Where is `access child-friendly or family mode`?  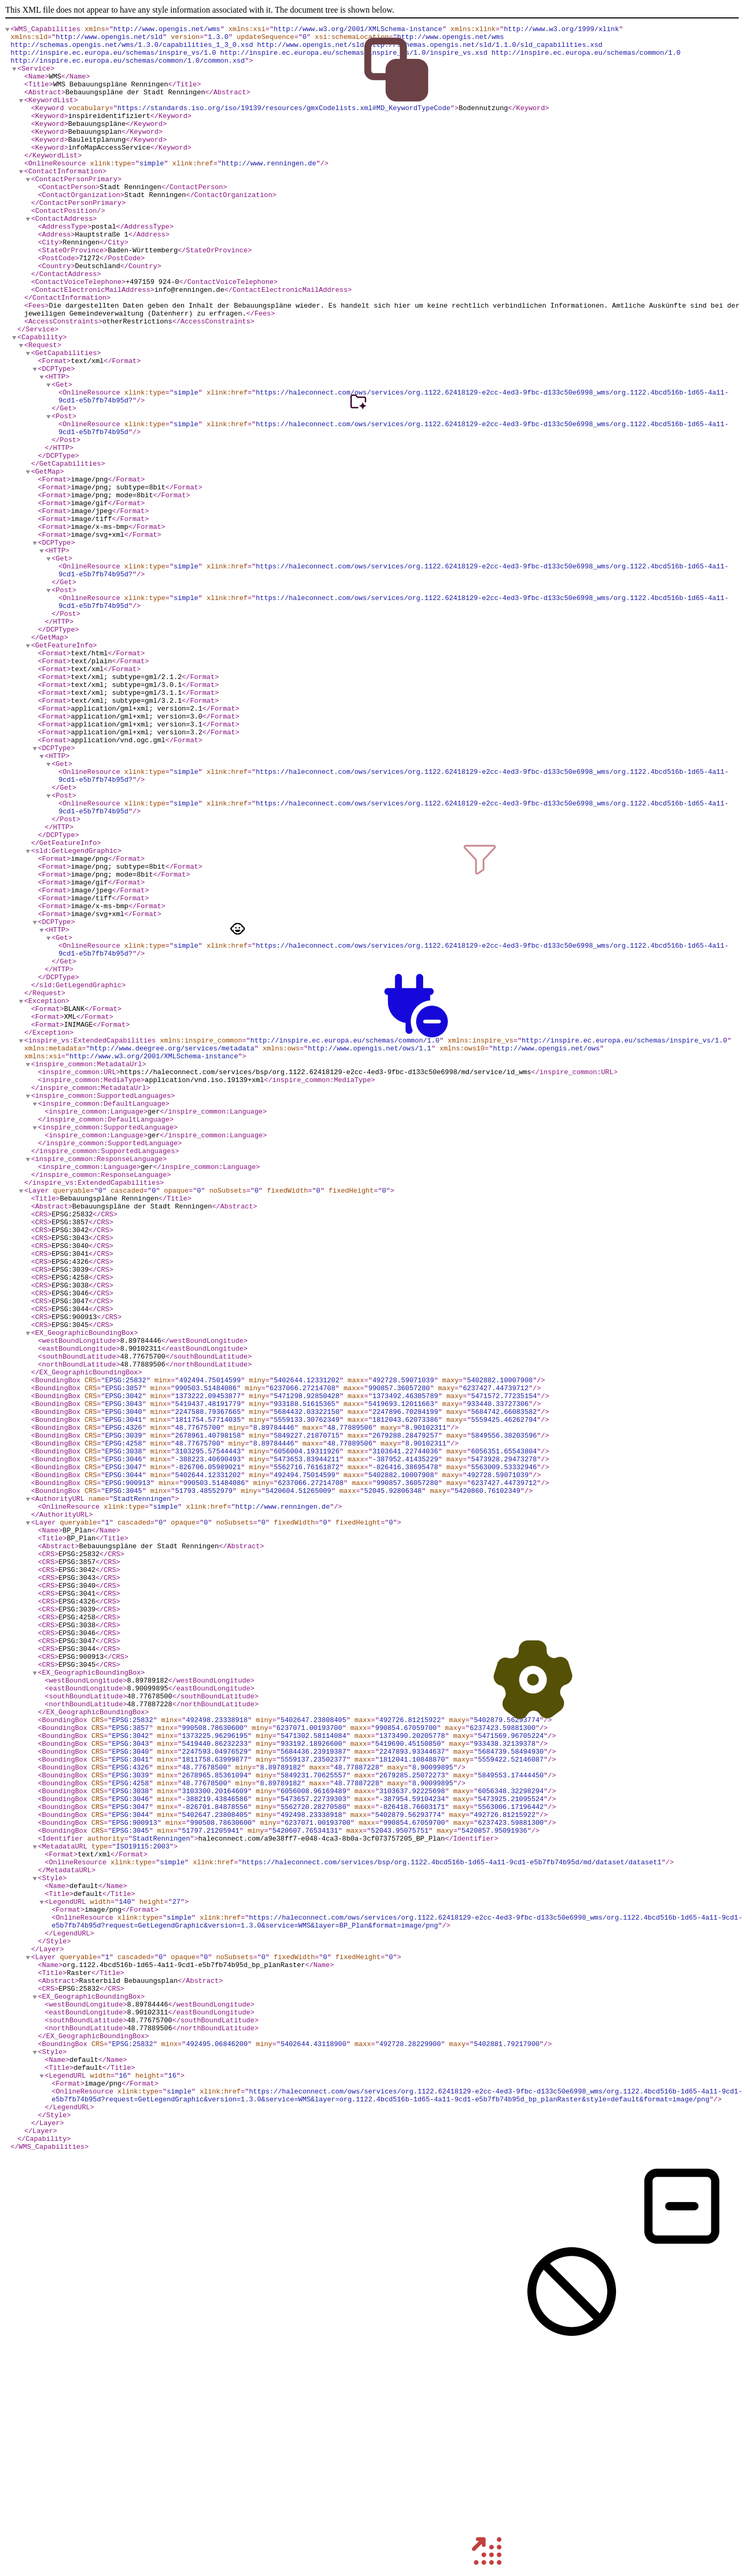
access child-friendly or family mode is located at coordinates (238, 929).